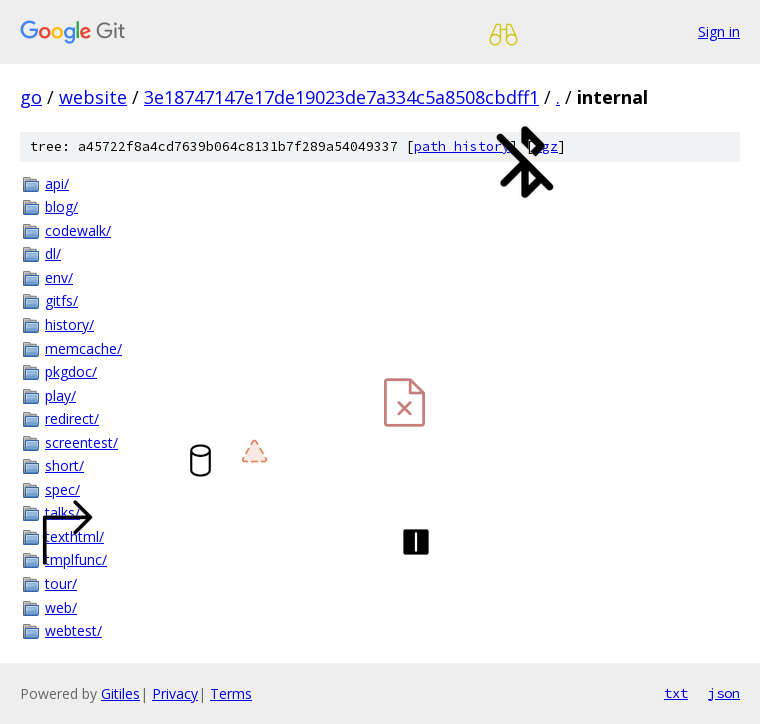  I want to click on represents a database or data storage, so click(200, 460).